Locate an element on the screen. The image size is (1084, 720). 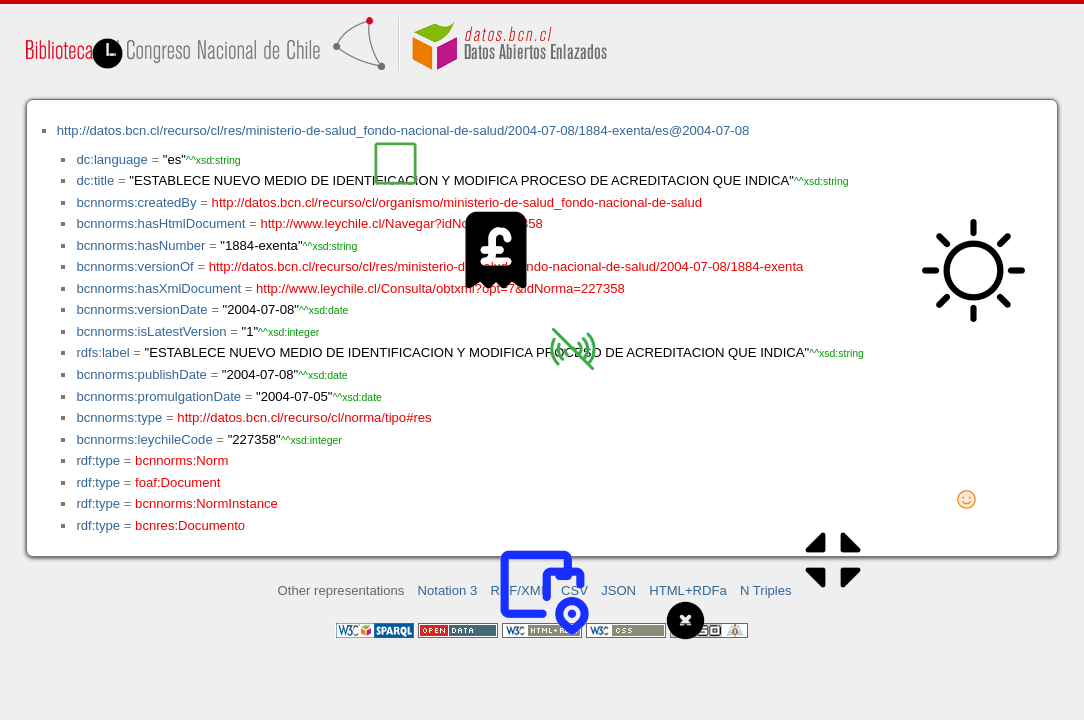
pin a device to your favorites is located at coordinates (542, 588).